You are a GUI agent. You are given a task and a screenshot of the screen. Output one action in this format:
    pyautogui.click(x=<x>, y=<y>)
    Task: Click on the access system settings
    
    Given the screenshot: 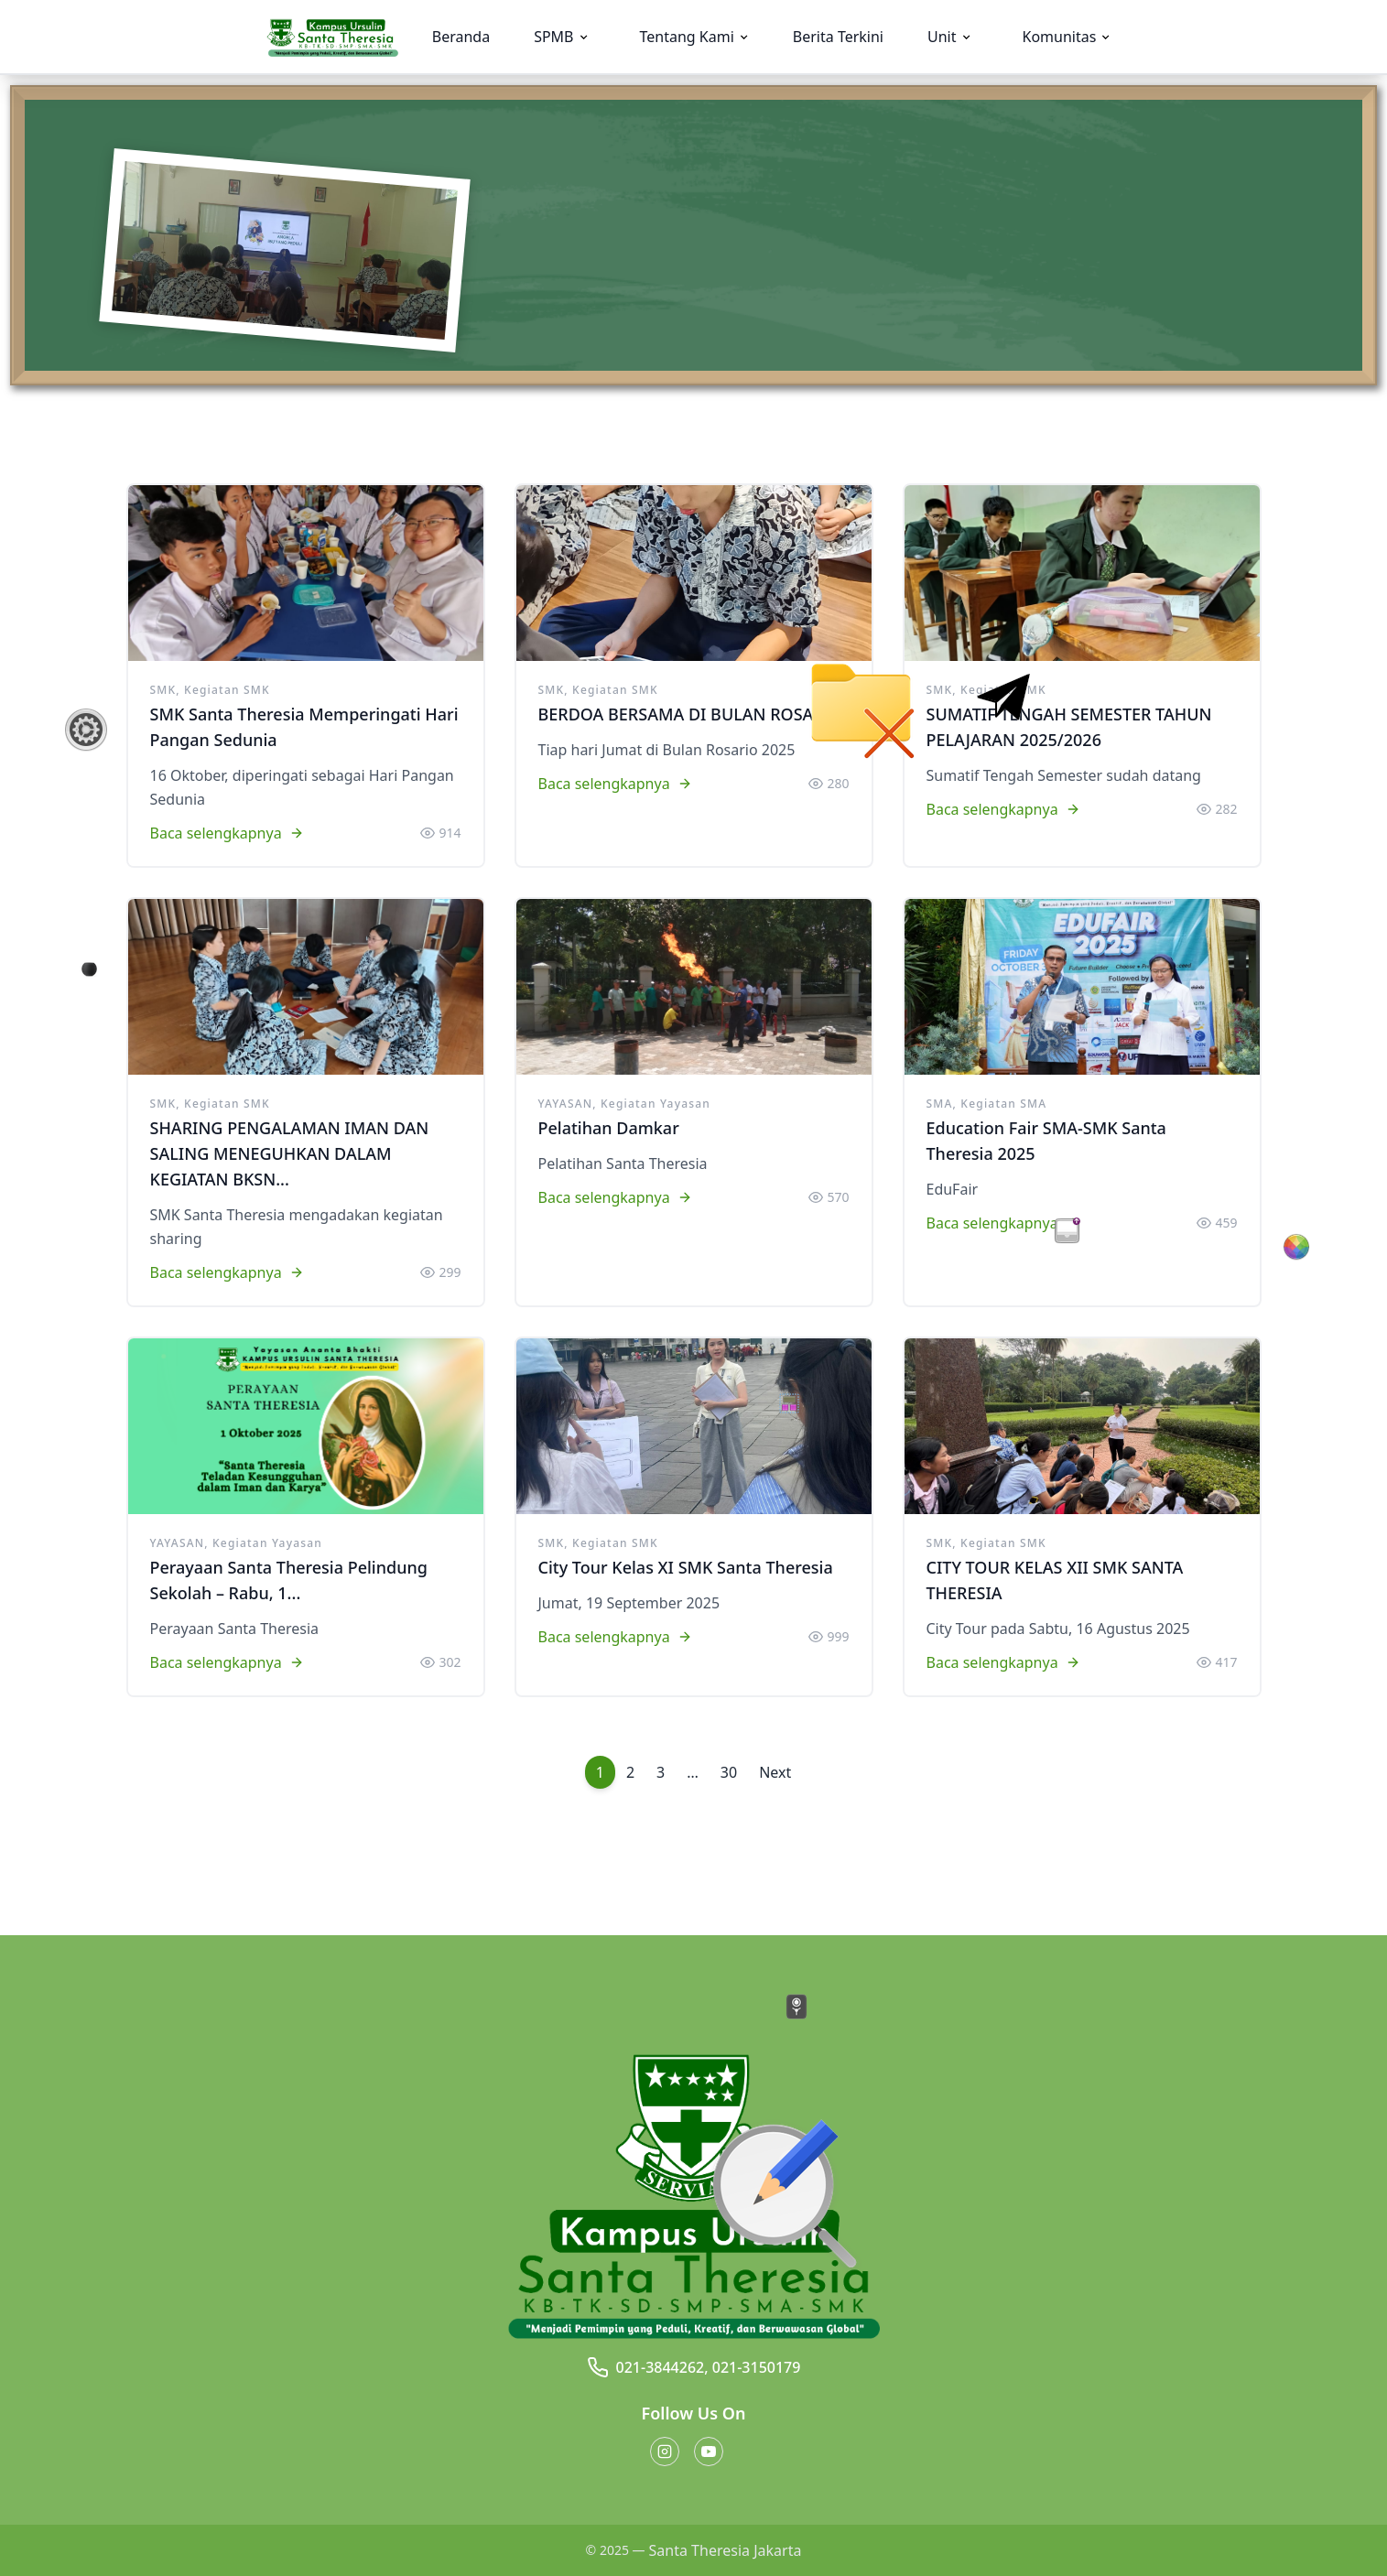 What is the action you would take?
    pyautogui.click(x=86, y=730)
    